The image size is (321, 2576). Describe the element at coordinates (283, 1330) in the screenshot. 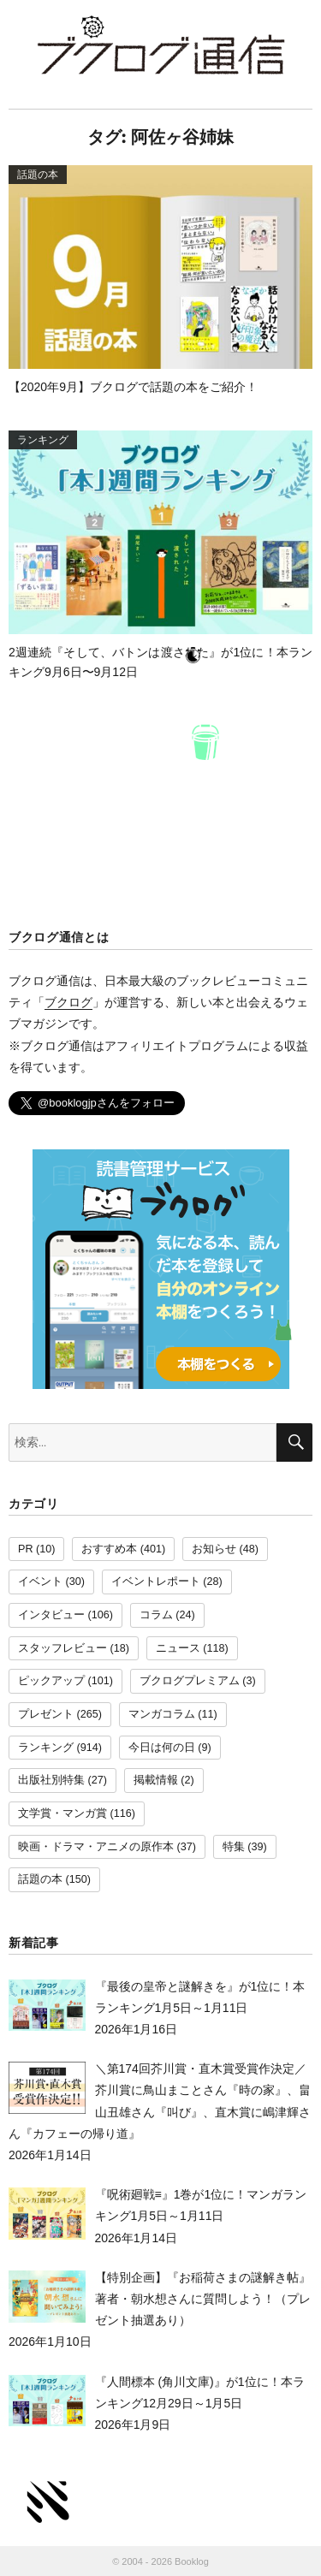

I see `browse sleeveless tops in clothing store` at that location.